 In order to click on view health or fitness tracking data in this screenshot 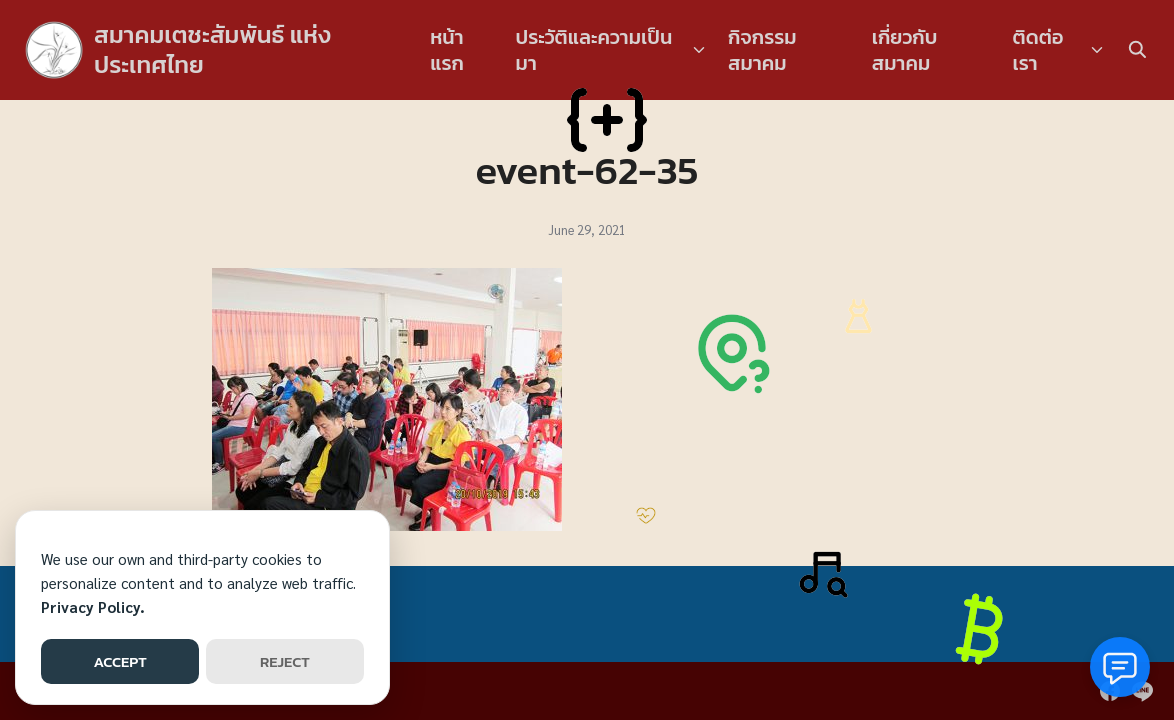, I will do `click(646, 515)`.